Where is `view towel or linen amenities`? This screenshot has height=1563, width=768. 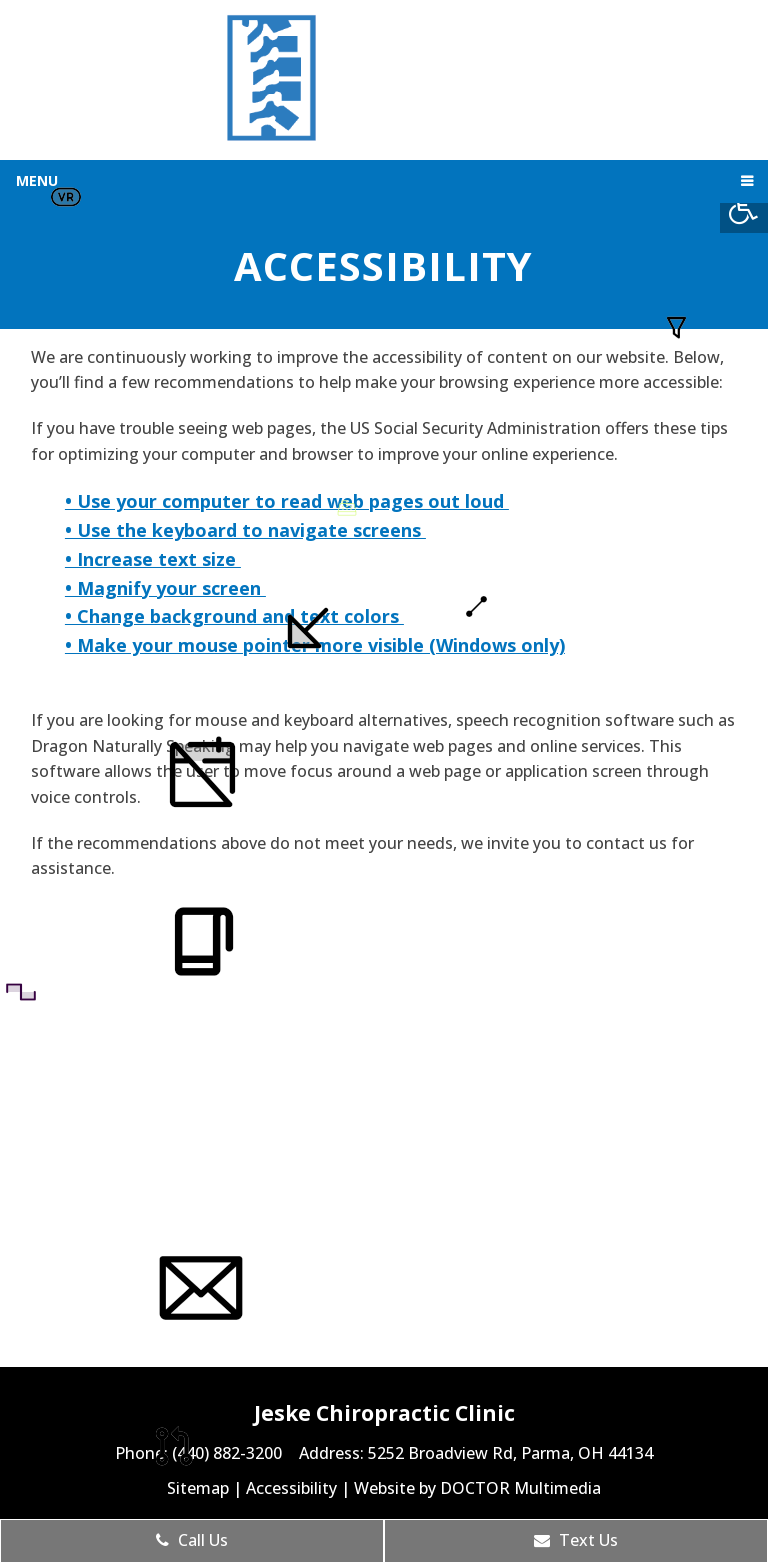
view towel or linen amenities is located at coordinates (201, 941).